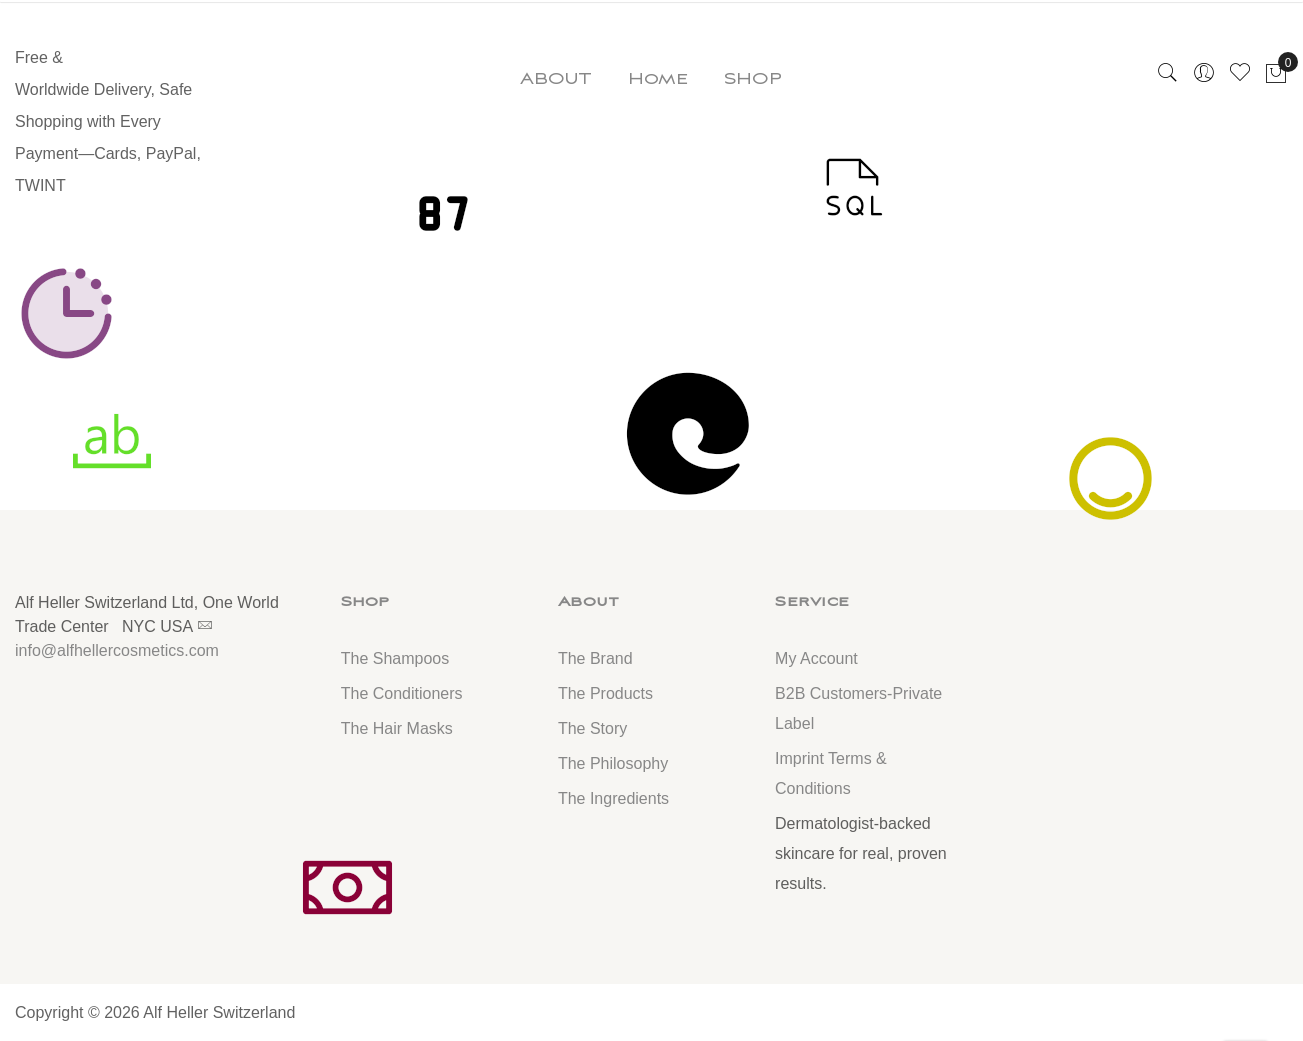 The height and width of the screenshot is (1041, 1303). I want to click on apply inner shadow effect to bottom edge, so click(1110, 478).